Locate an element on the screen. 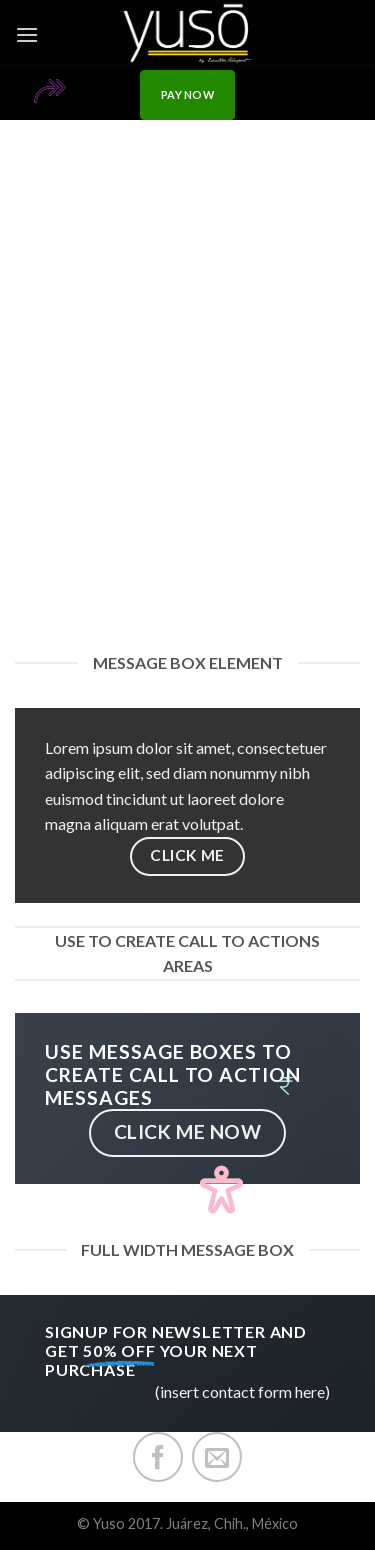 The height and width of the screenshot is (1550, 375). view price in Indian rupees is located at coordinates (285, 1085).